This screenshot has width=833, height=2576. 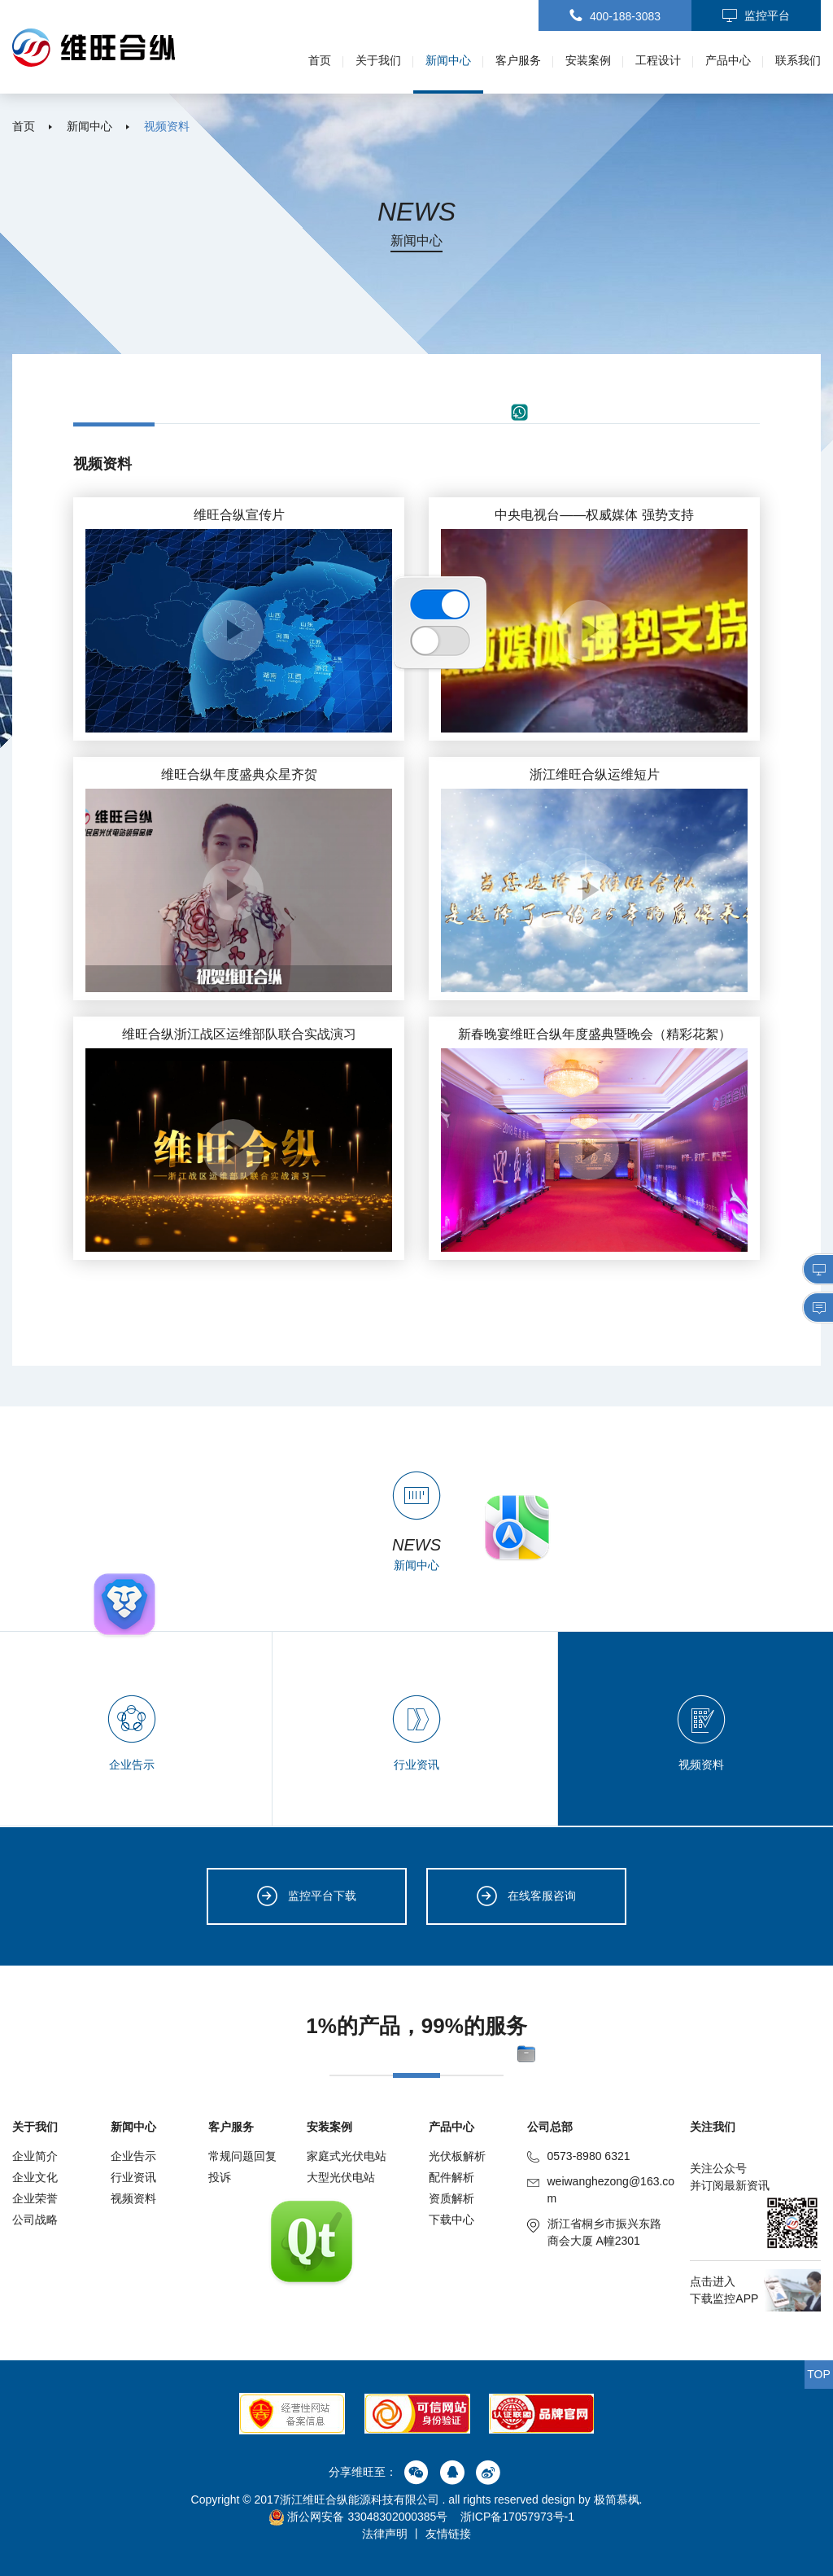 I want to click on add a new timer or time entry, so click(x=519, y=412).